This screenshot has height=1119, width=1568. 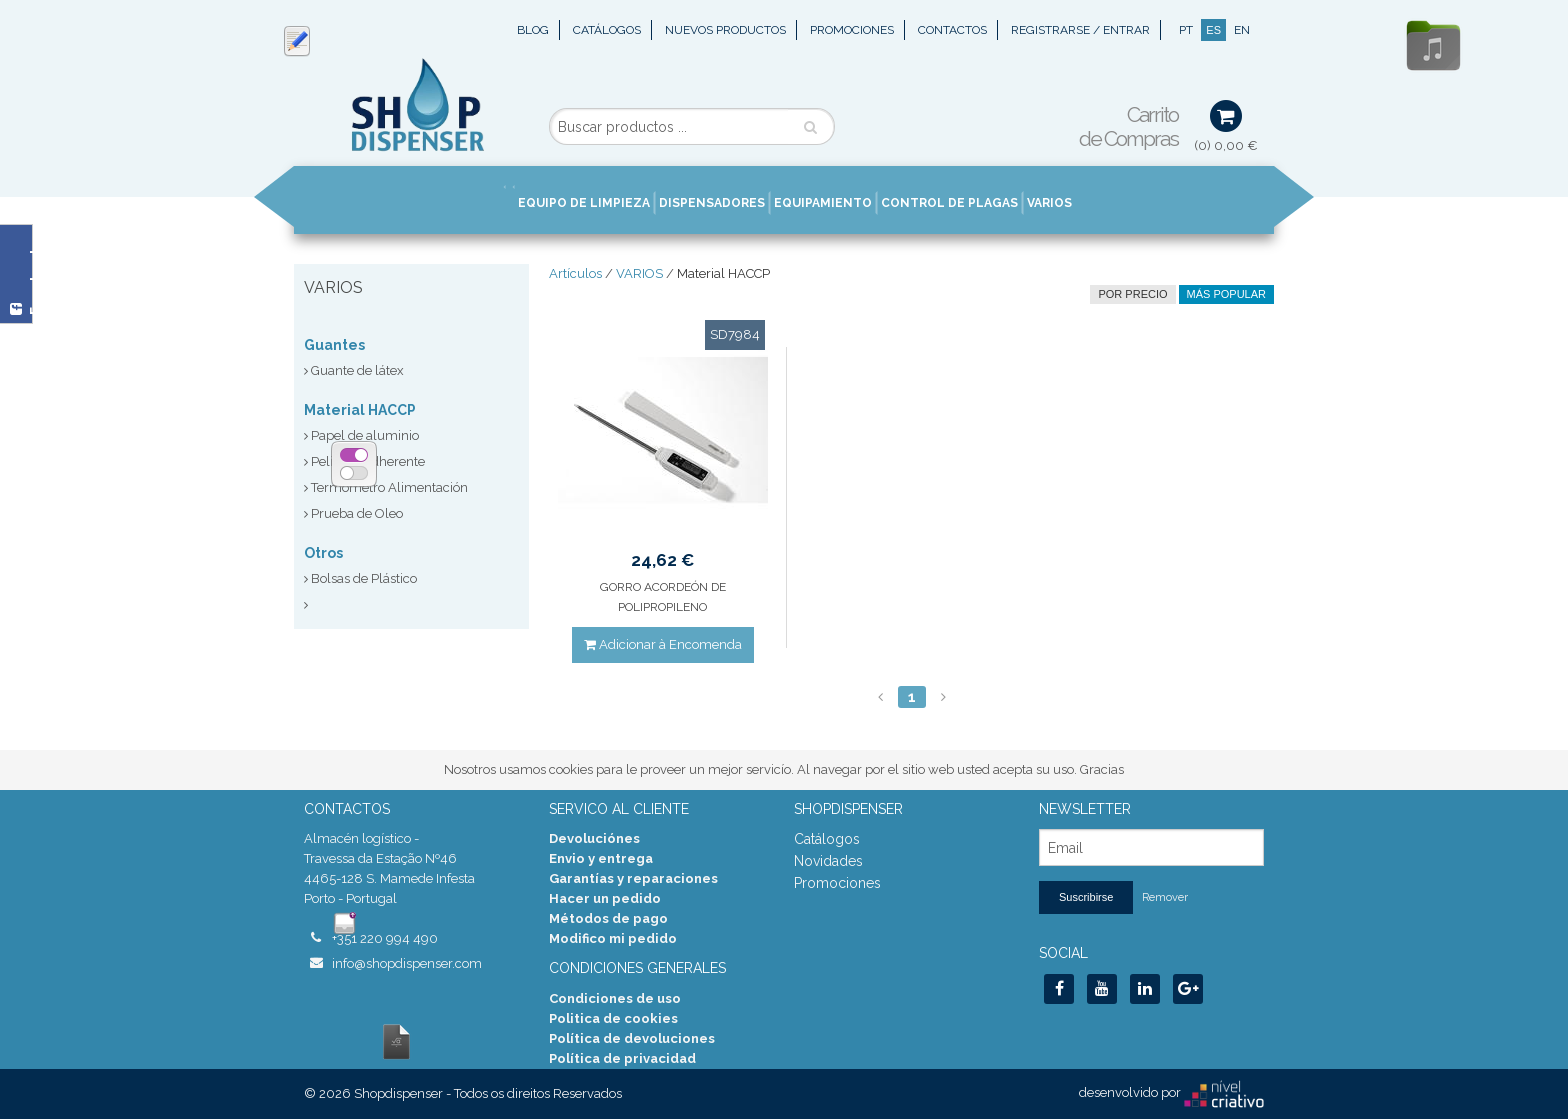 What do you see at coordinates (297, 41) in the screenshot?
I see `open the software learning center` at bounding box center [297, 41].